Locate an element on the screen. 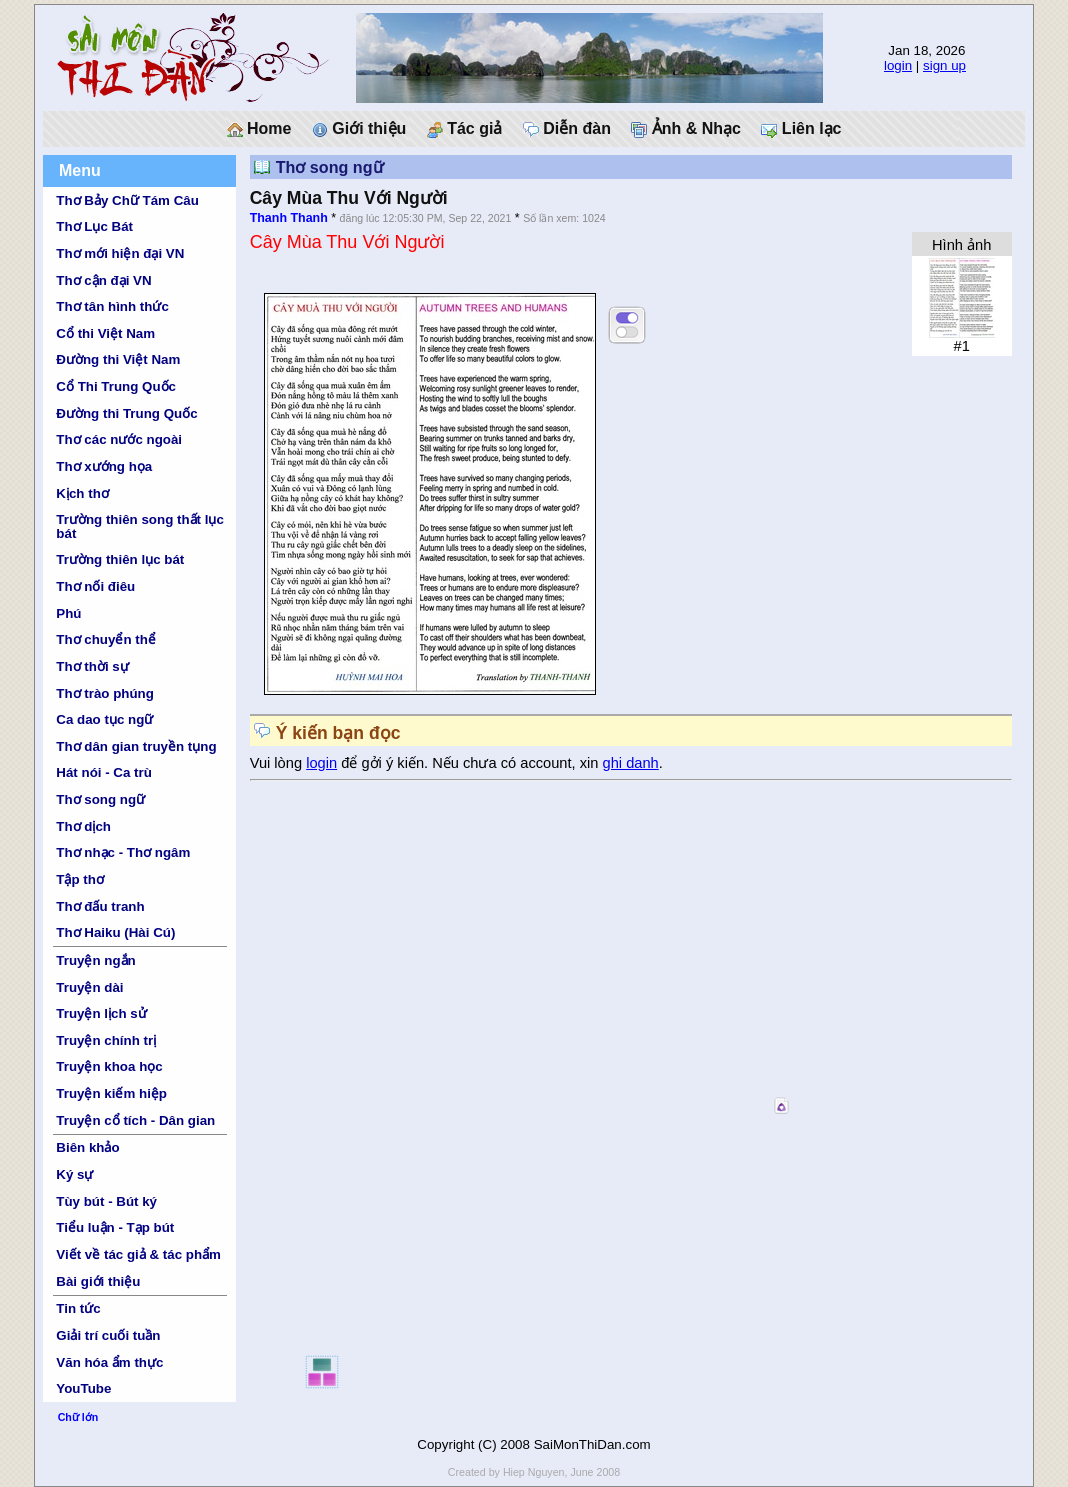 The image size is (1068, 1487). open desktop preferences or settings is located at coordinates (627, 325).